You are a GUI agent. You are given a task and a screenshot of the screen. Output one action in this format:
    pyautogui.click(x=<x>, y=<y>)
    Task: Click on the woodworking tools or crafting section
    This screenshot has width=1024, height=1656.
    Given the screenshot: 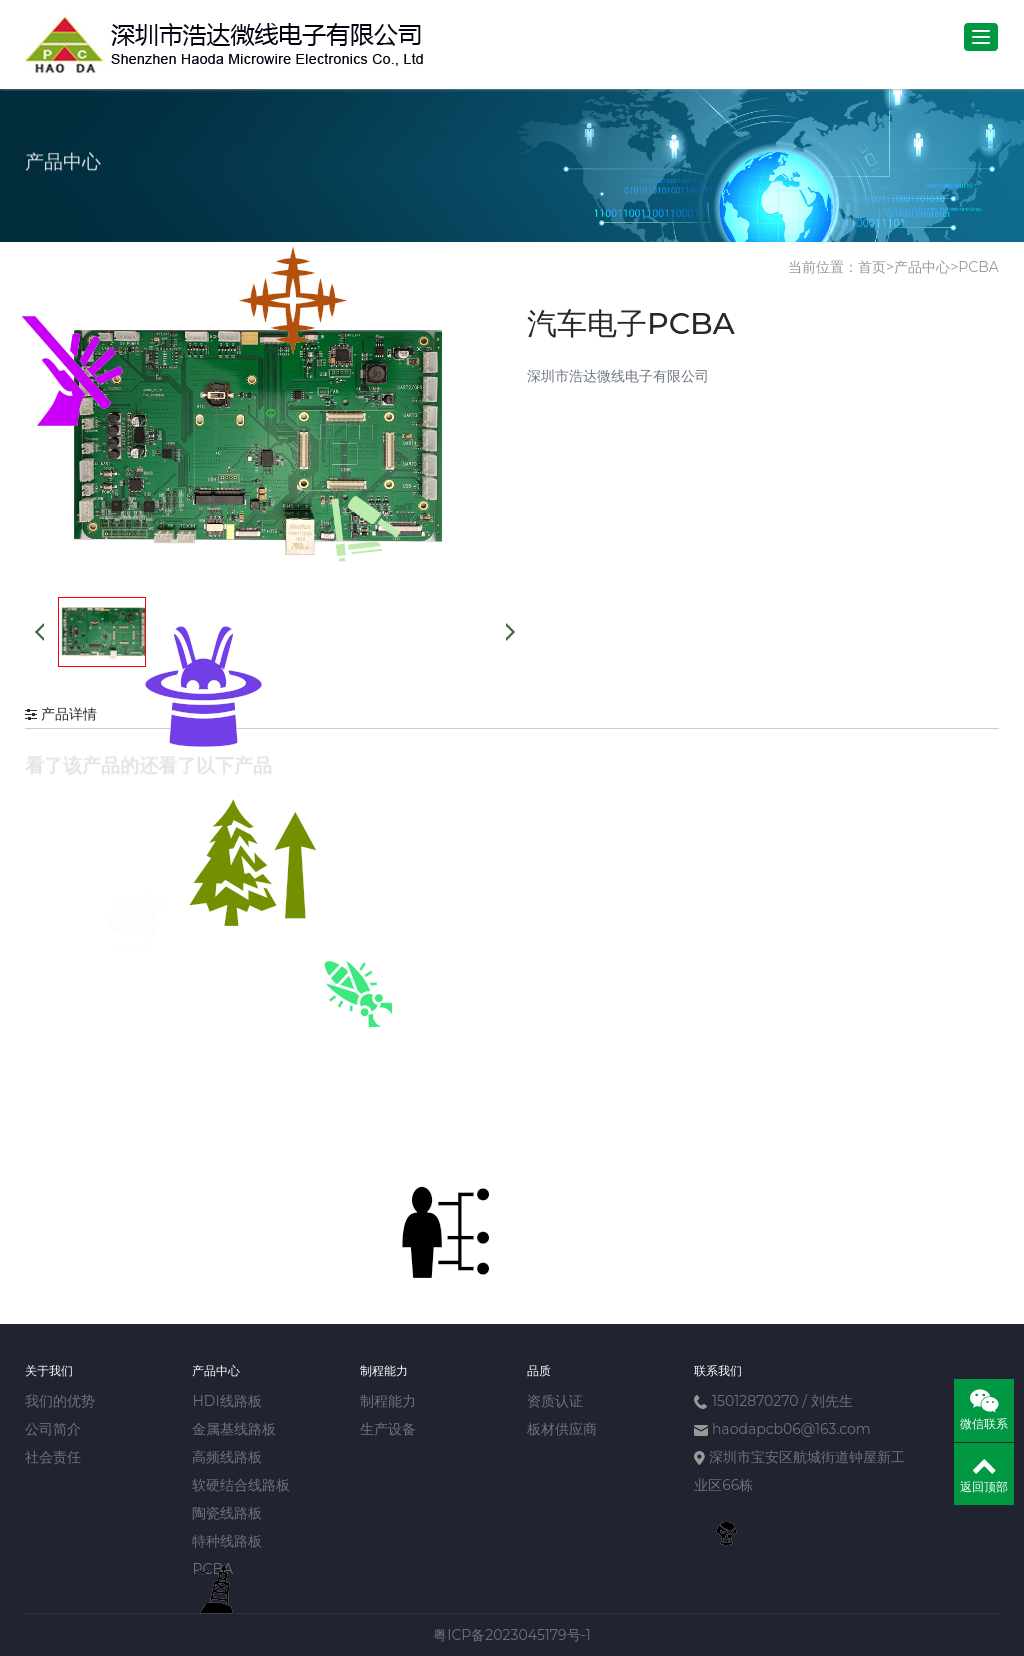 What is the action you would take?
    pyautogui.click(x=366, y=529)
    